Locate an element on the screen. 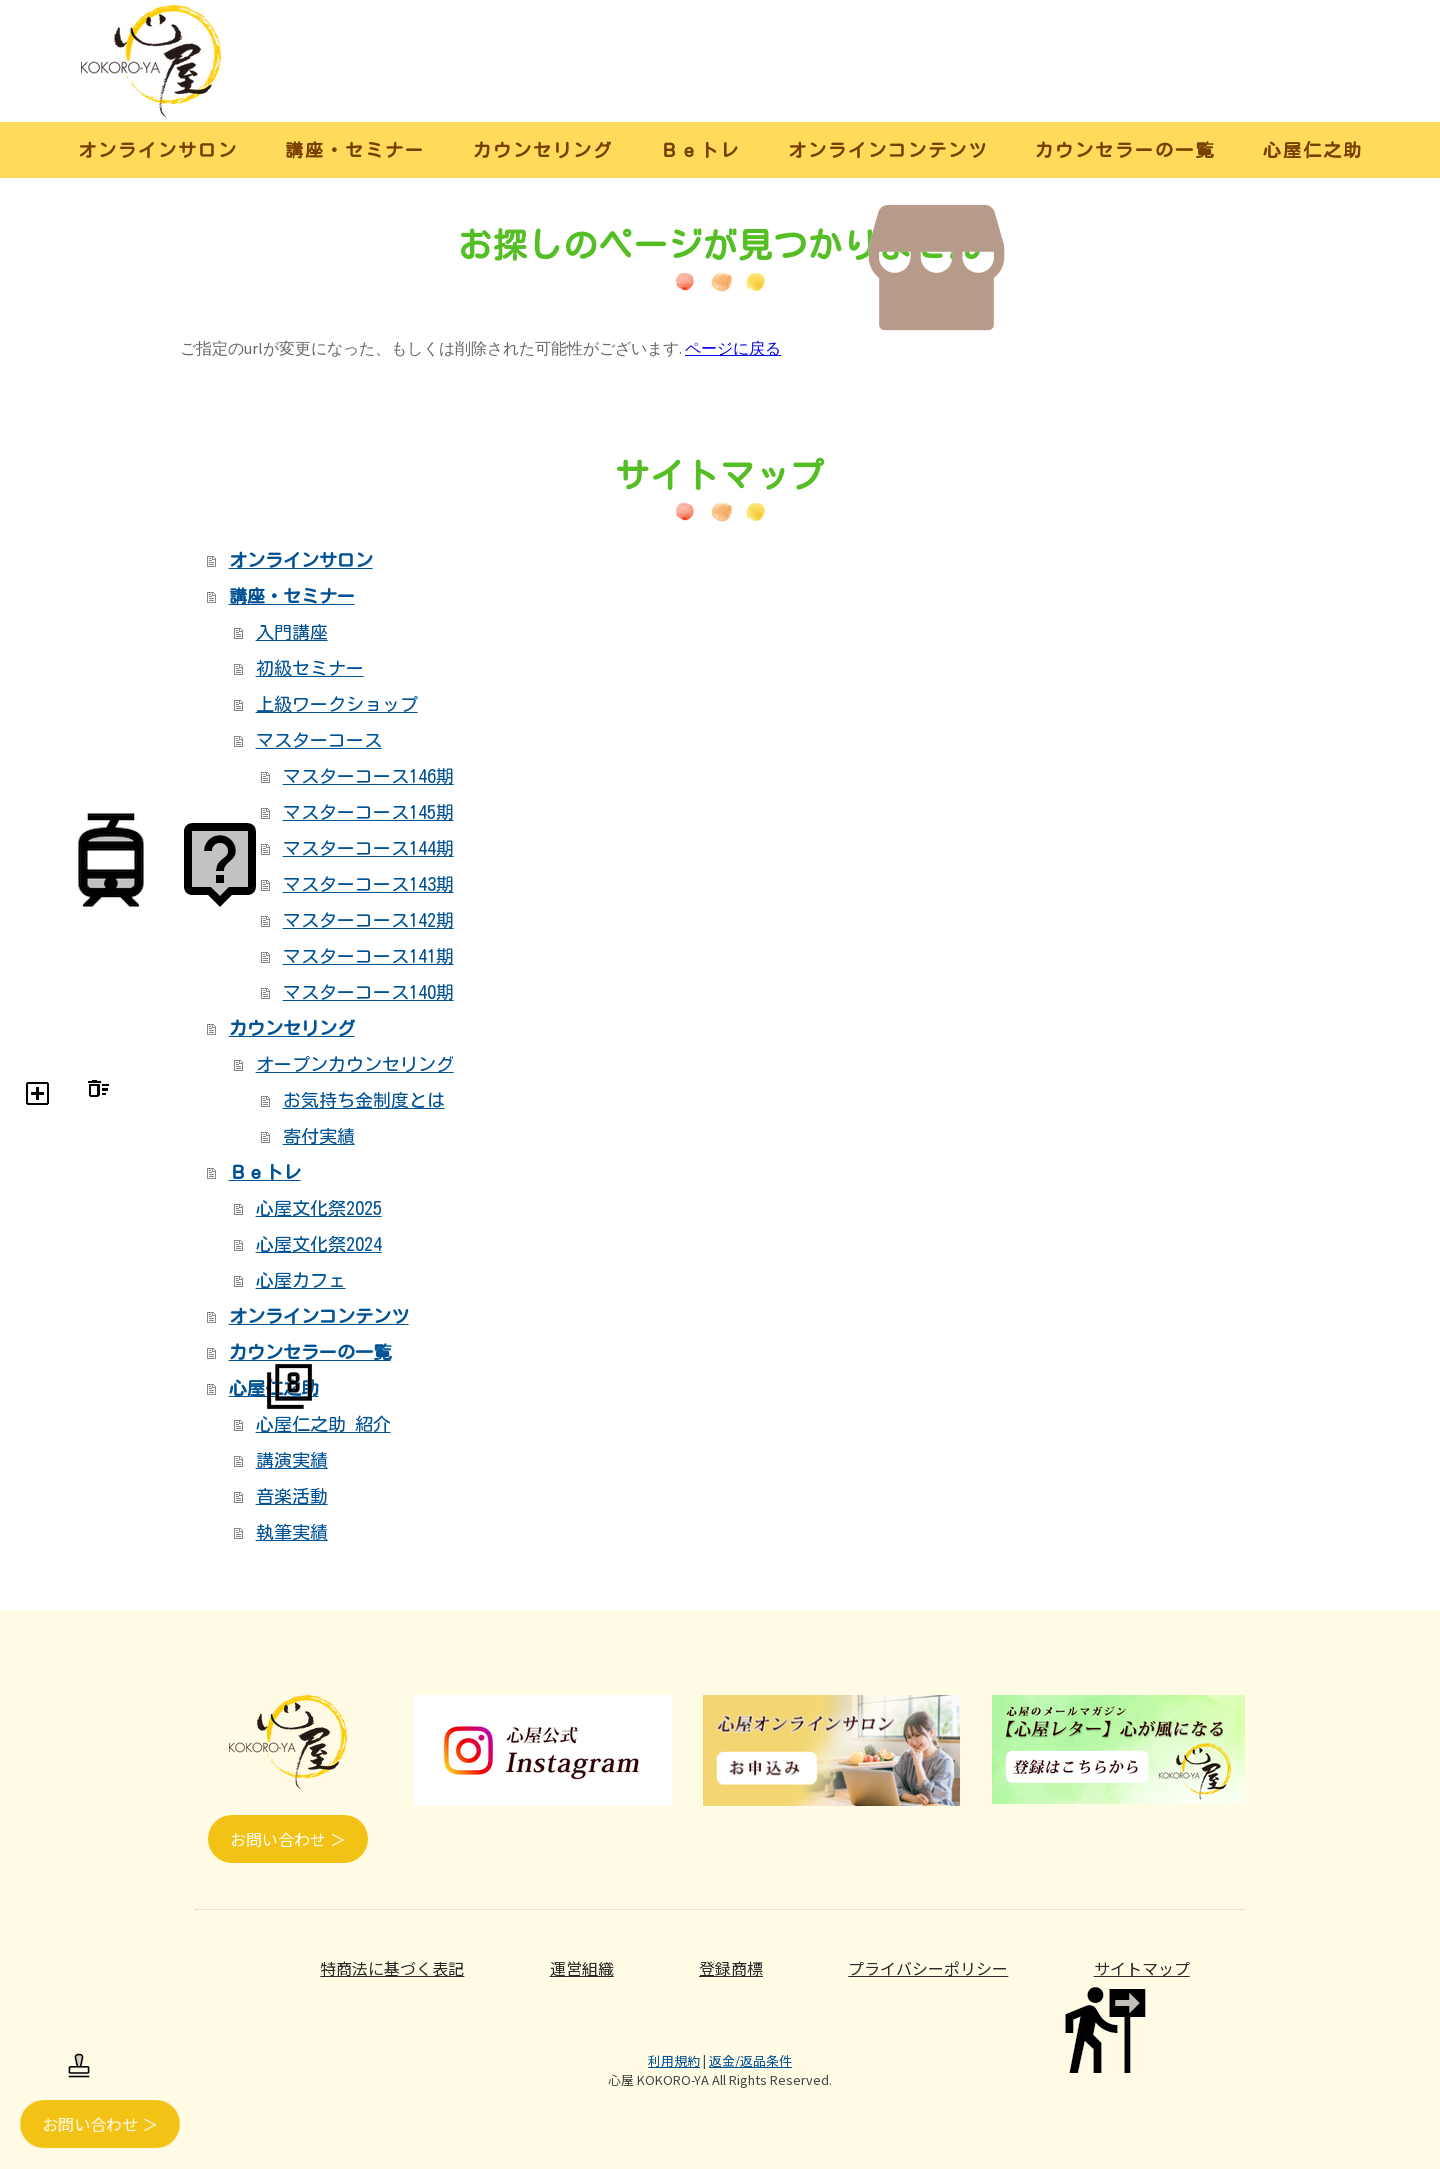 The width and height of the screenshot is (1440, 2169). follow directional signage or wayfinding is located at coordinates (1107, 2030).